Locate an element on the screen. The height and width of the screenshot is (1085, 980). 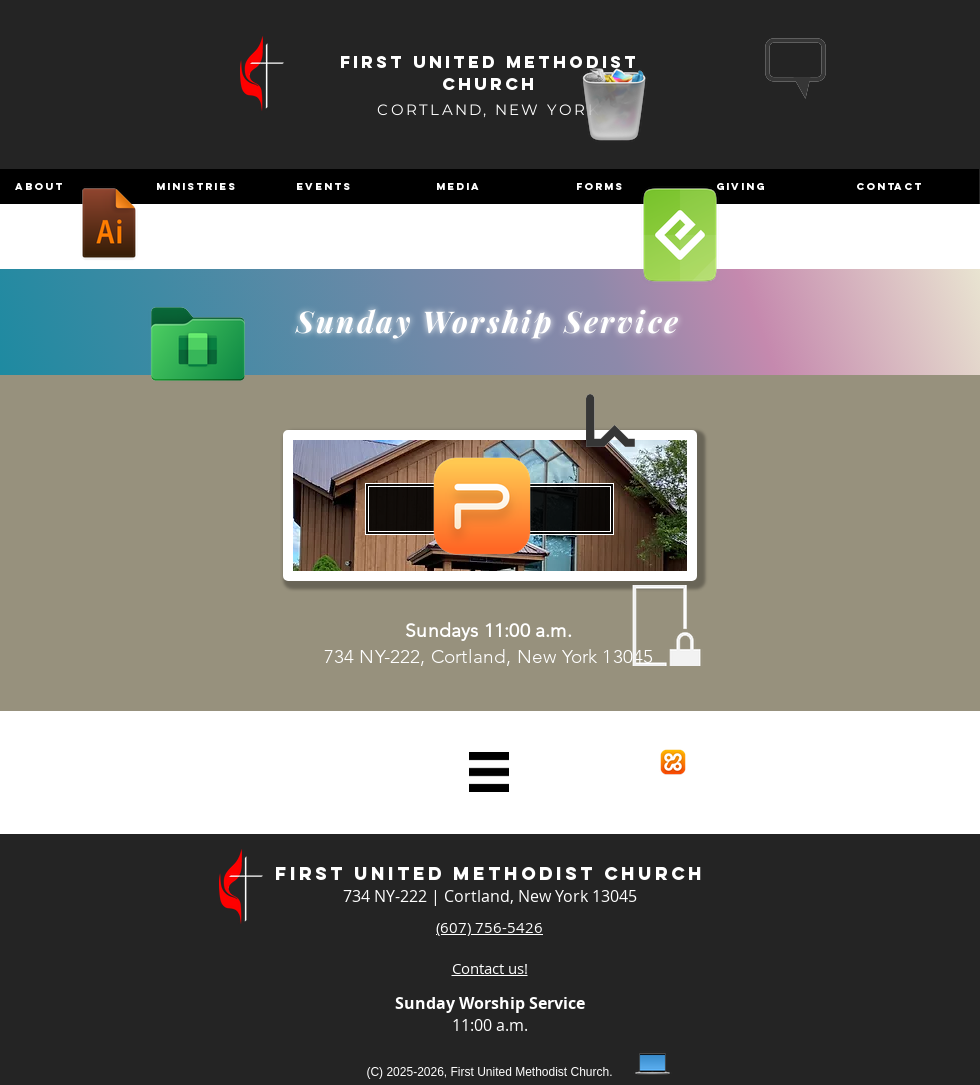
macbook pro device icon is located at coordinates (652, 1062).